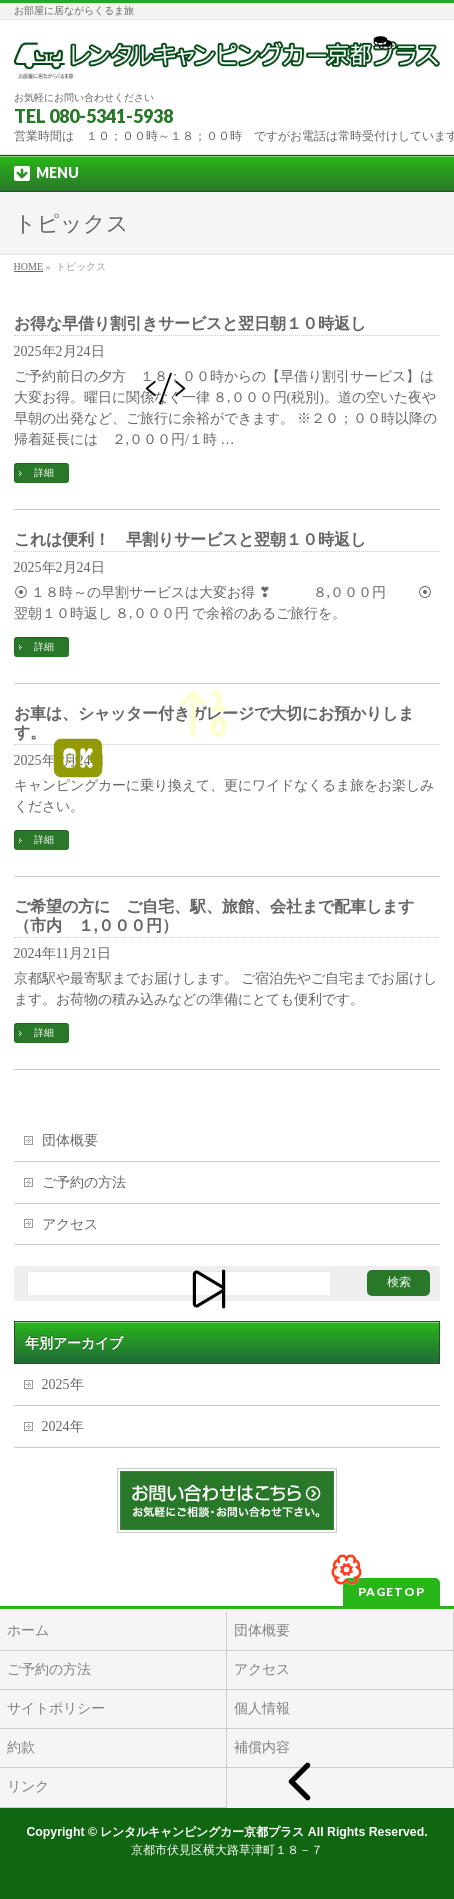 Image resolution: width=454 pixels, height=1899 pixels. Describe the element at coordinates (206, 714) in the screenshot. I see `sort numerically in descending order (high to low)` at that location.